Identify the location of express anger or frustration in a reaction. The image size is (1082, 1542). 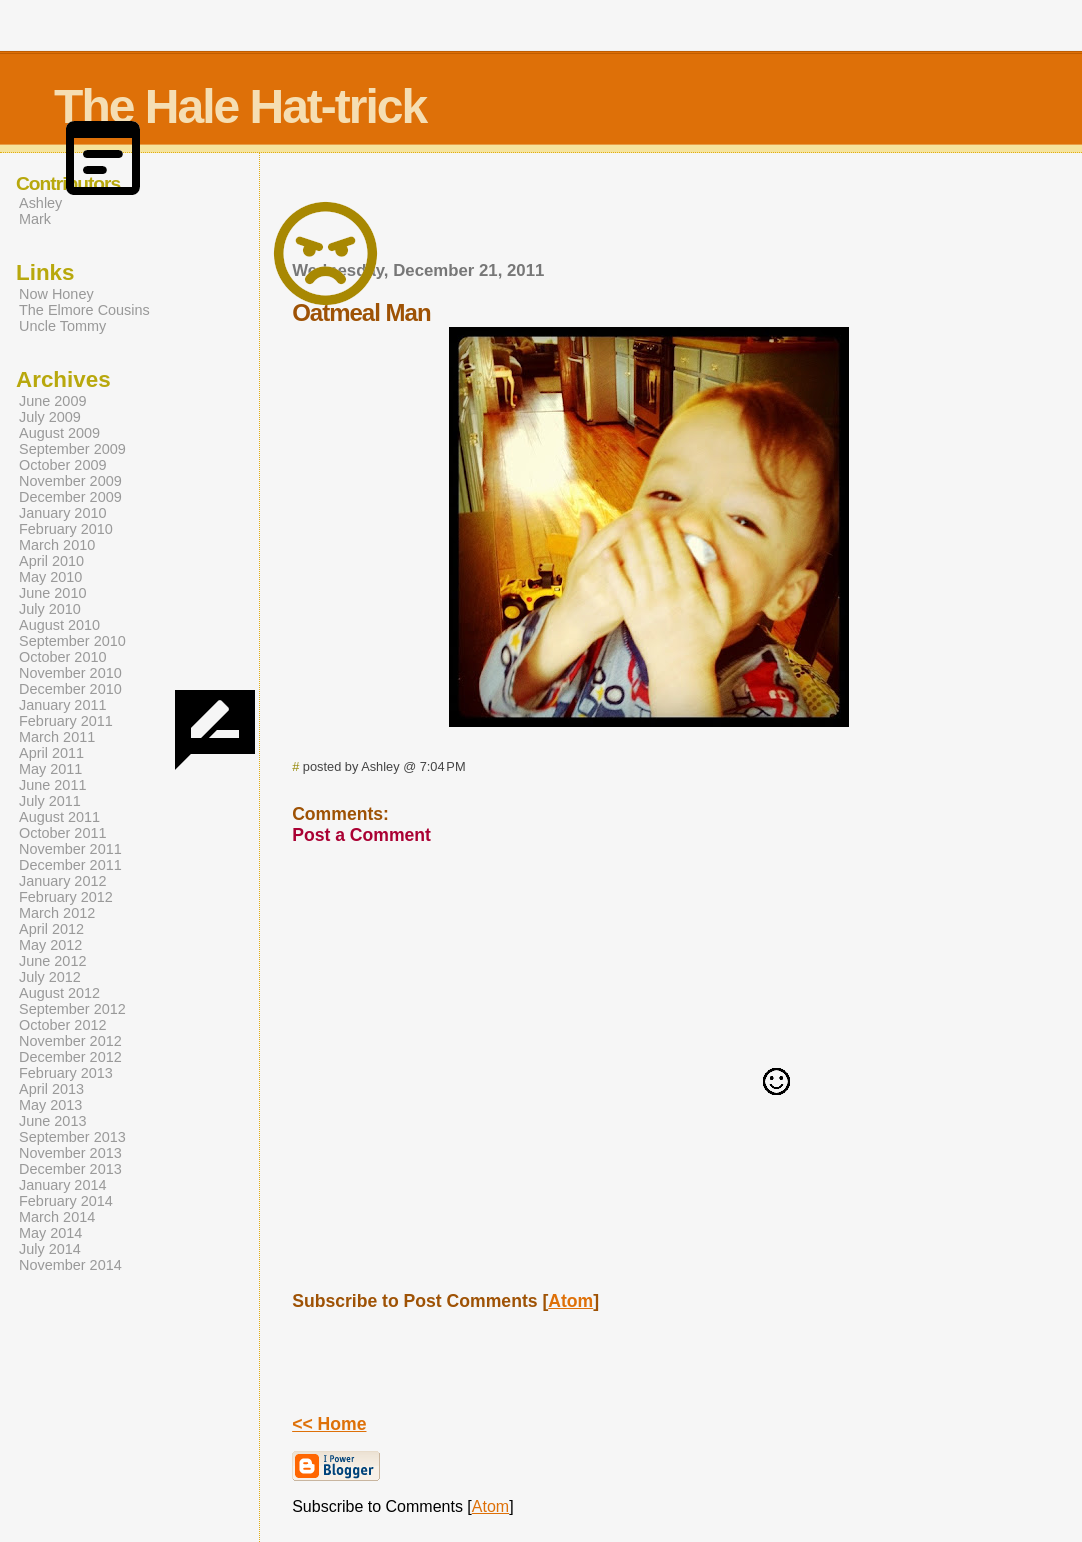
(325, 253).